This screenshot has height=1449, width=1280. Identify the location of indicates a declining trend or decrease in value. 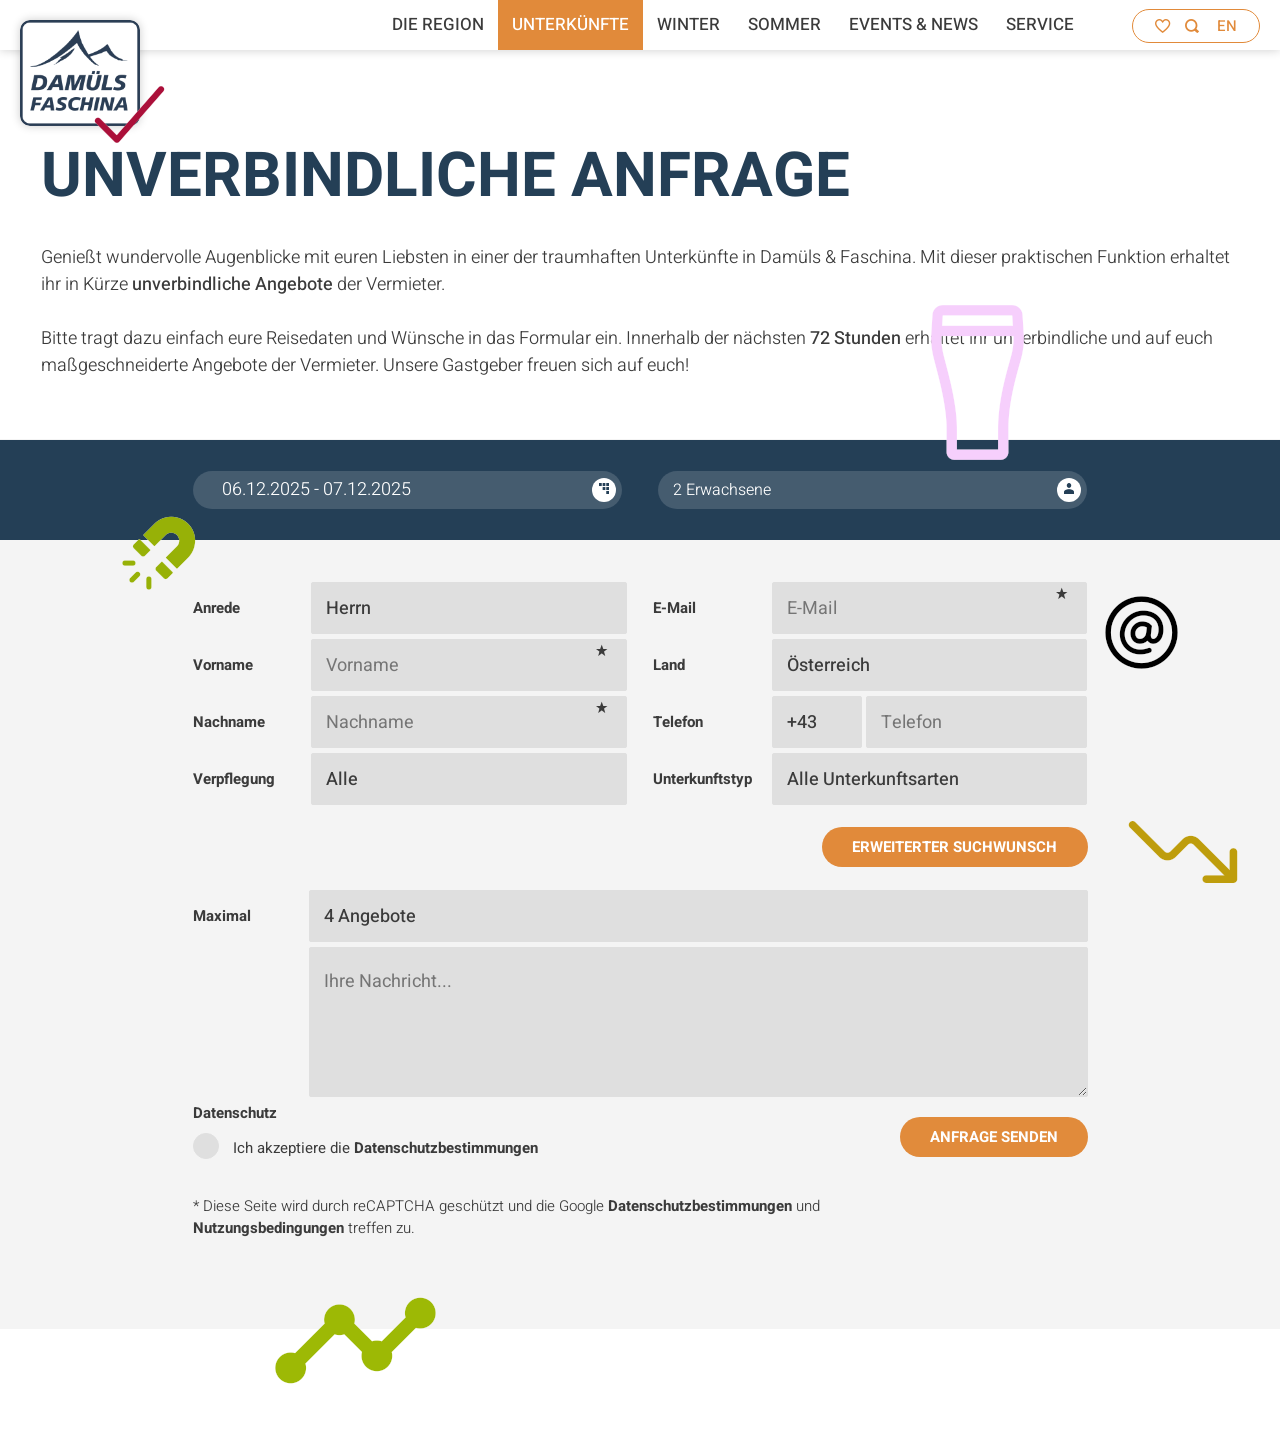
(1183, 852).